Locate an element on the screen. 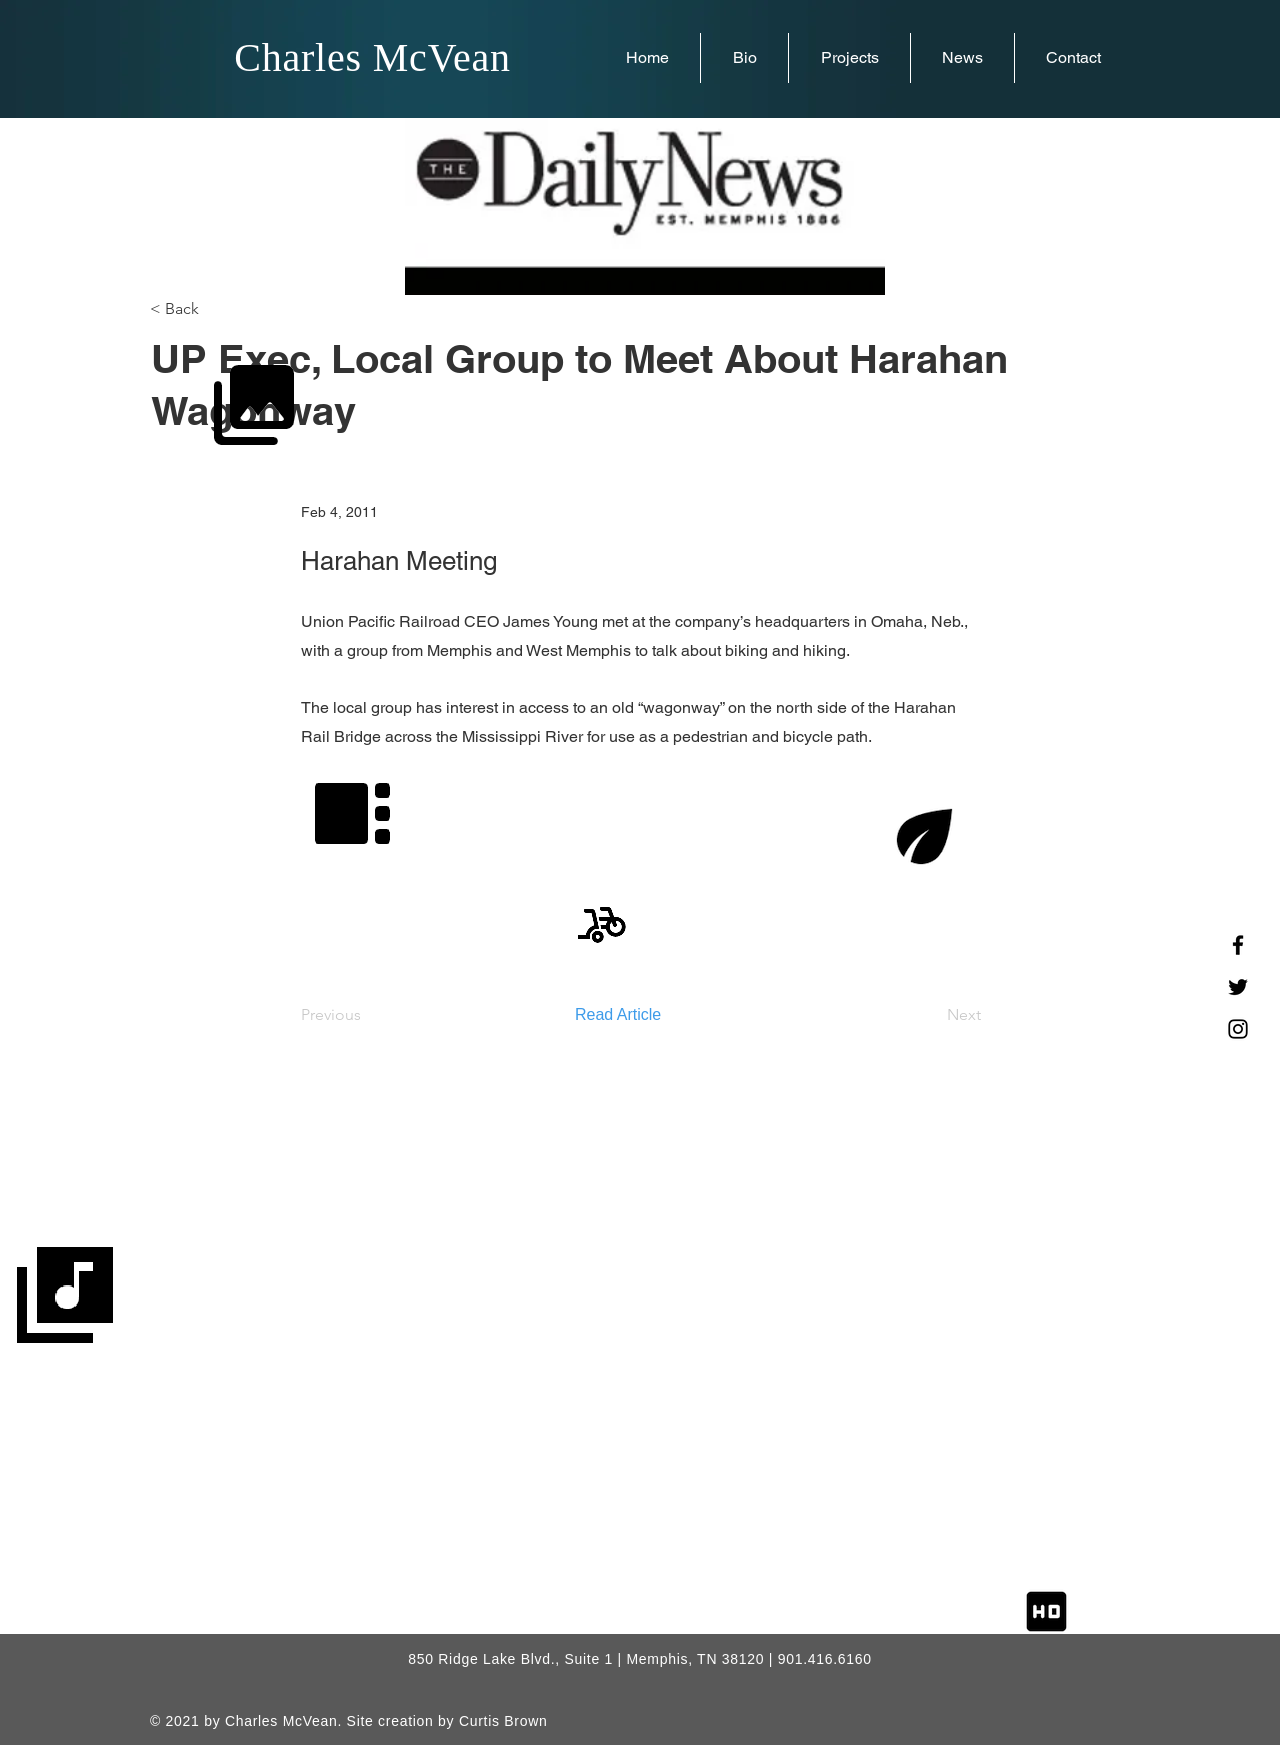 The height and width of the screenshot is (1745, 1280). access your photo library is located at coordinates (254, 405).